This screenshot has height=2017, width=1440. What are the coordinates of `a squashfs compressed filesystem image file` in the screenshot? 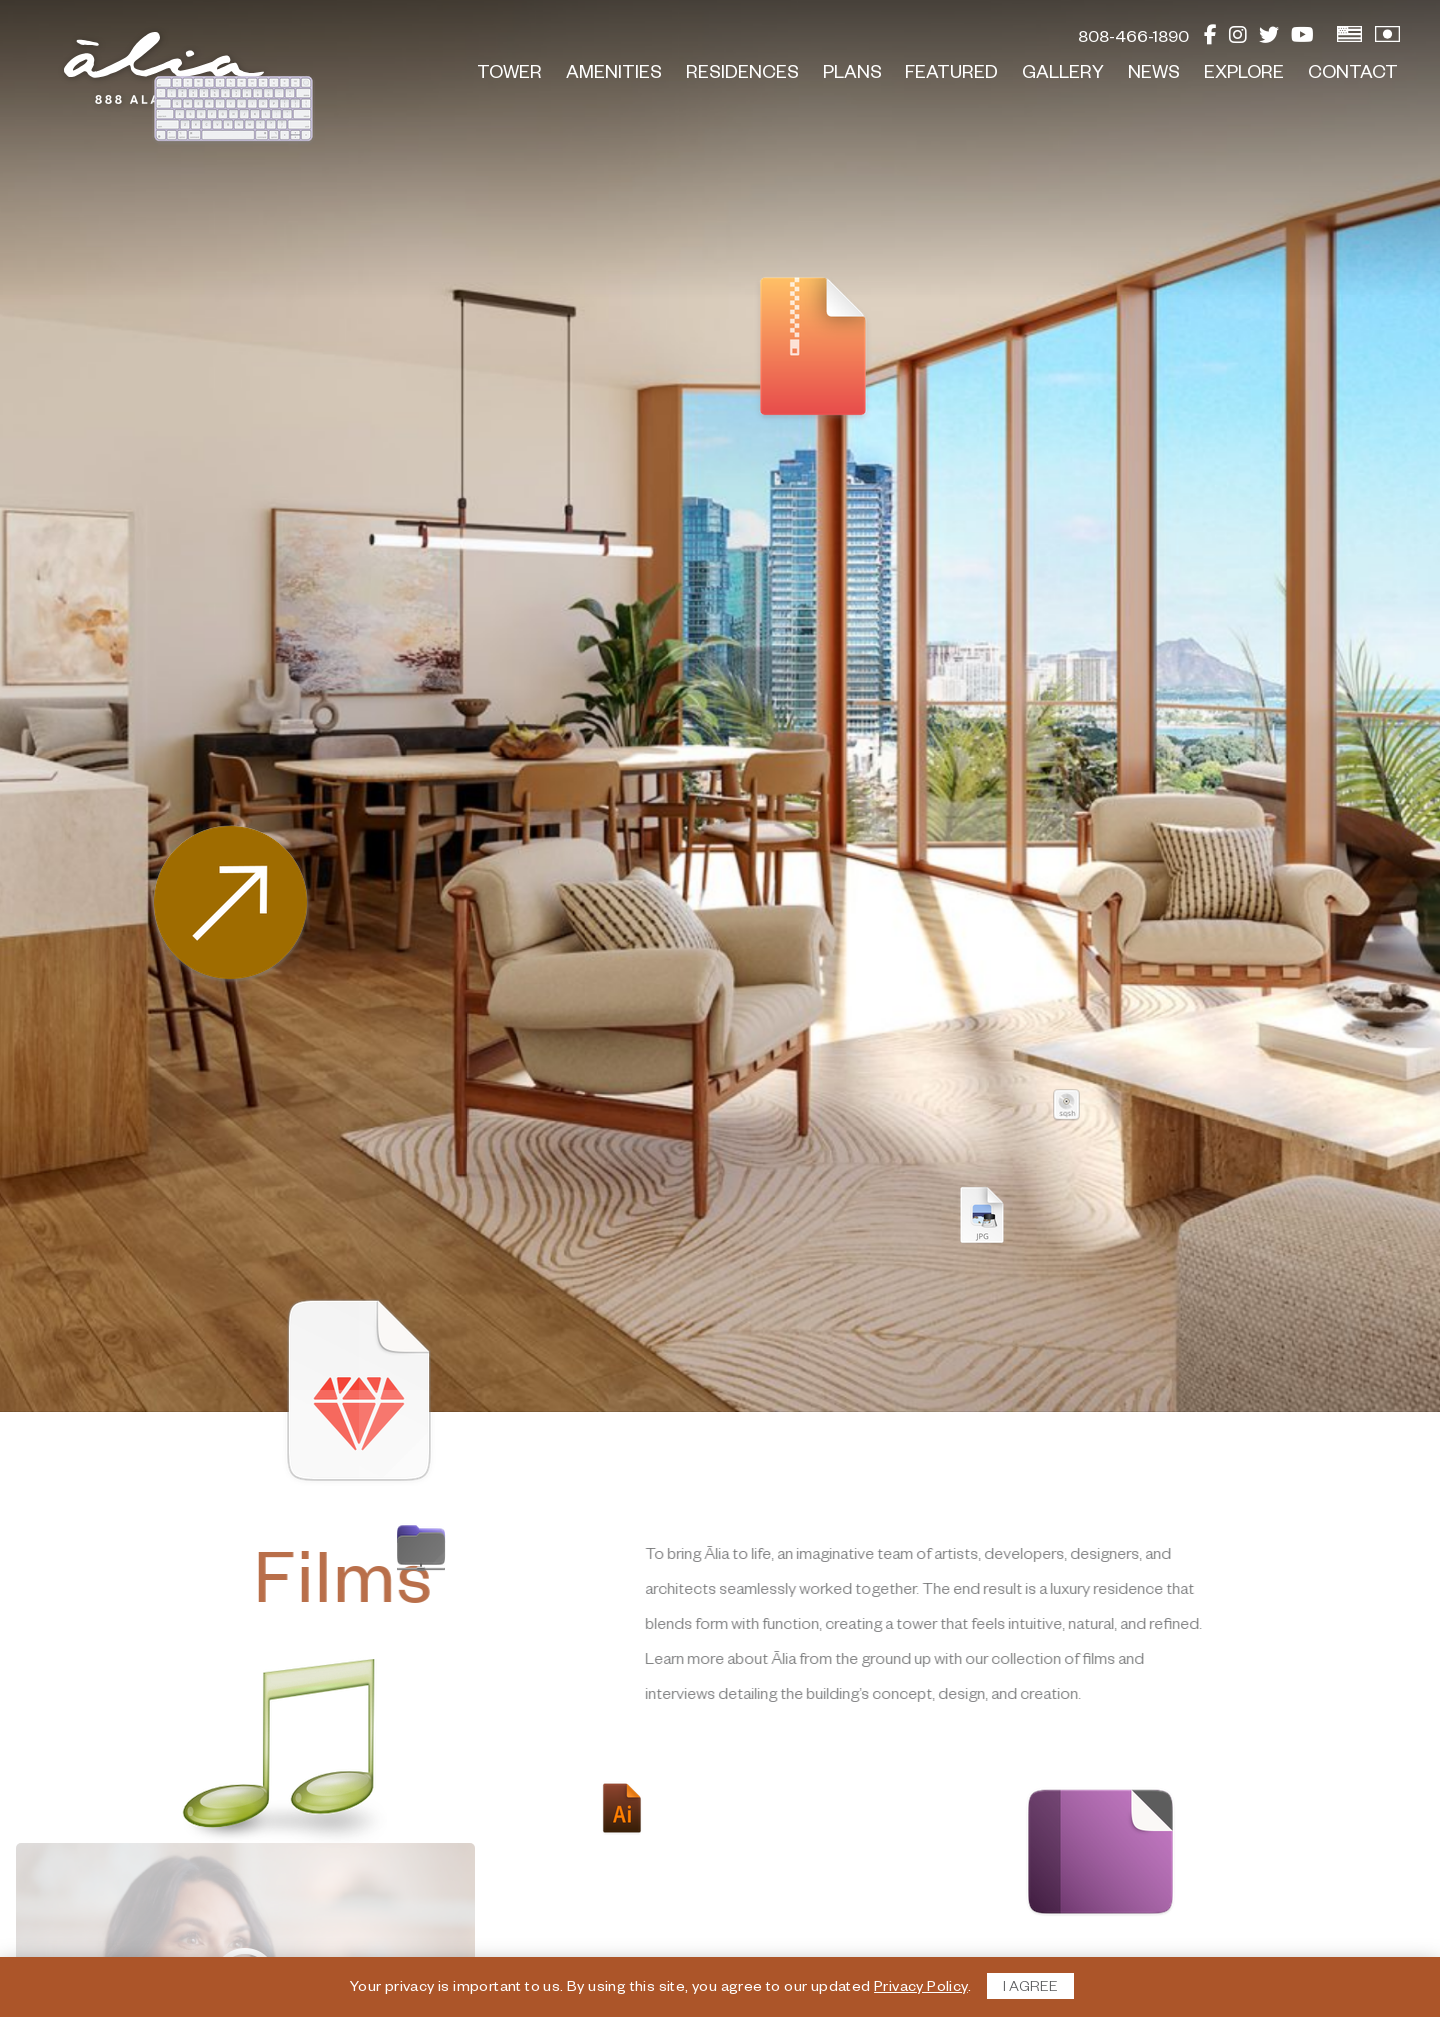 It's located at (1066, 1104).